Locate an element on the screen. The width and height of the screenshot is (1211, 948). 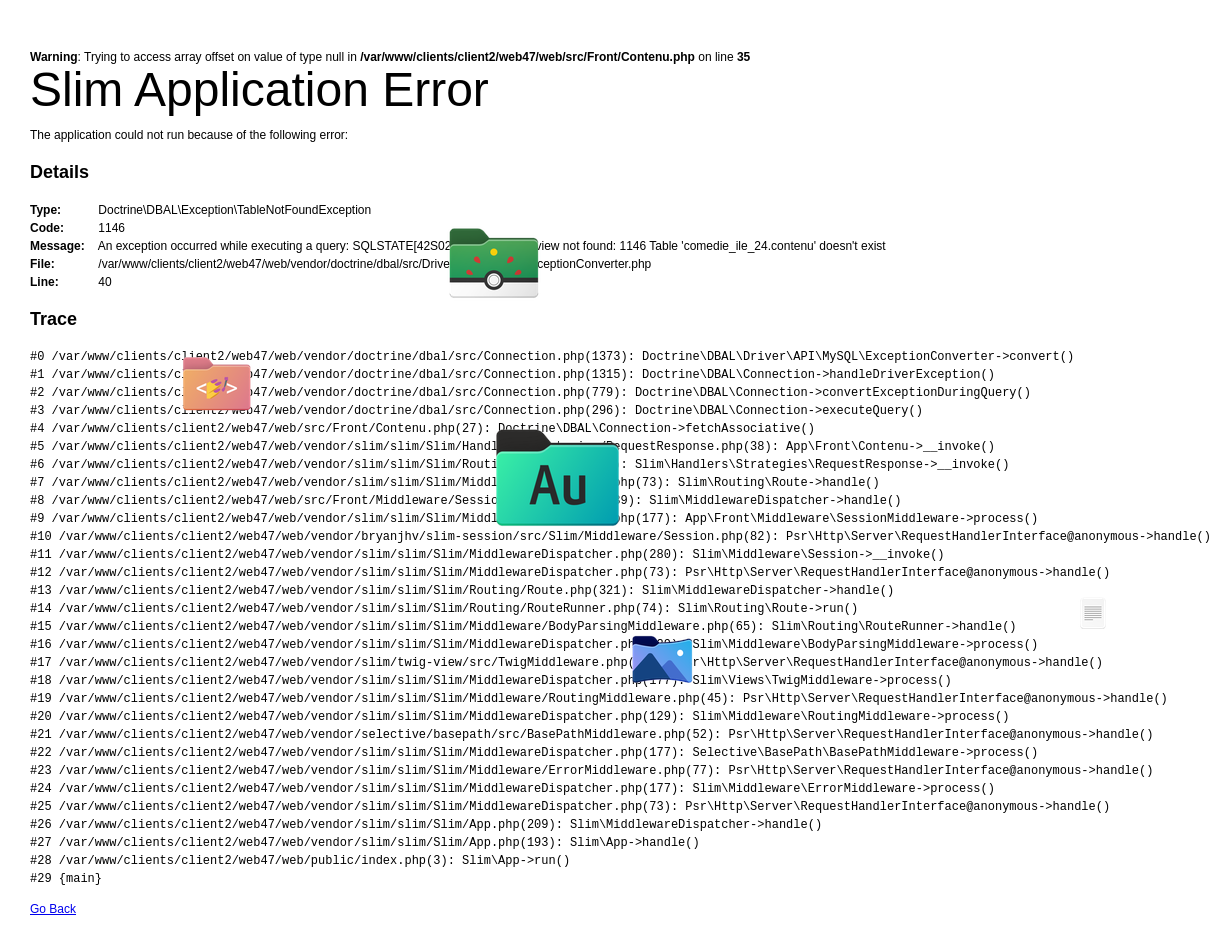
open panorama photos folder is located at coordinates (662, 661).